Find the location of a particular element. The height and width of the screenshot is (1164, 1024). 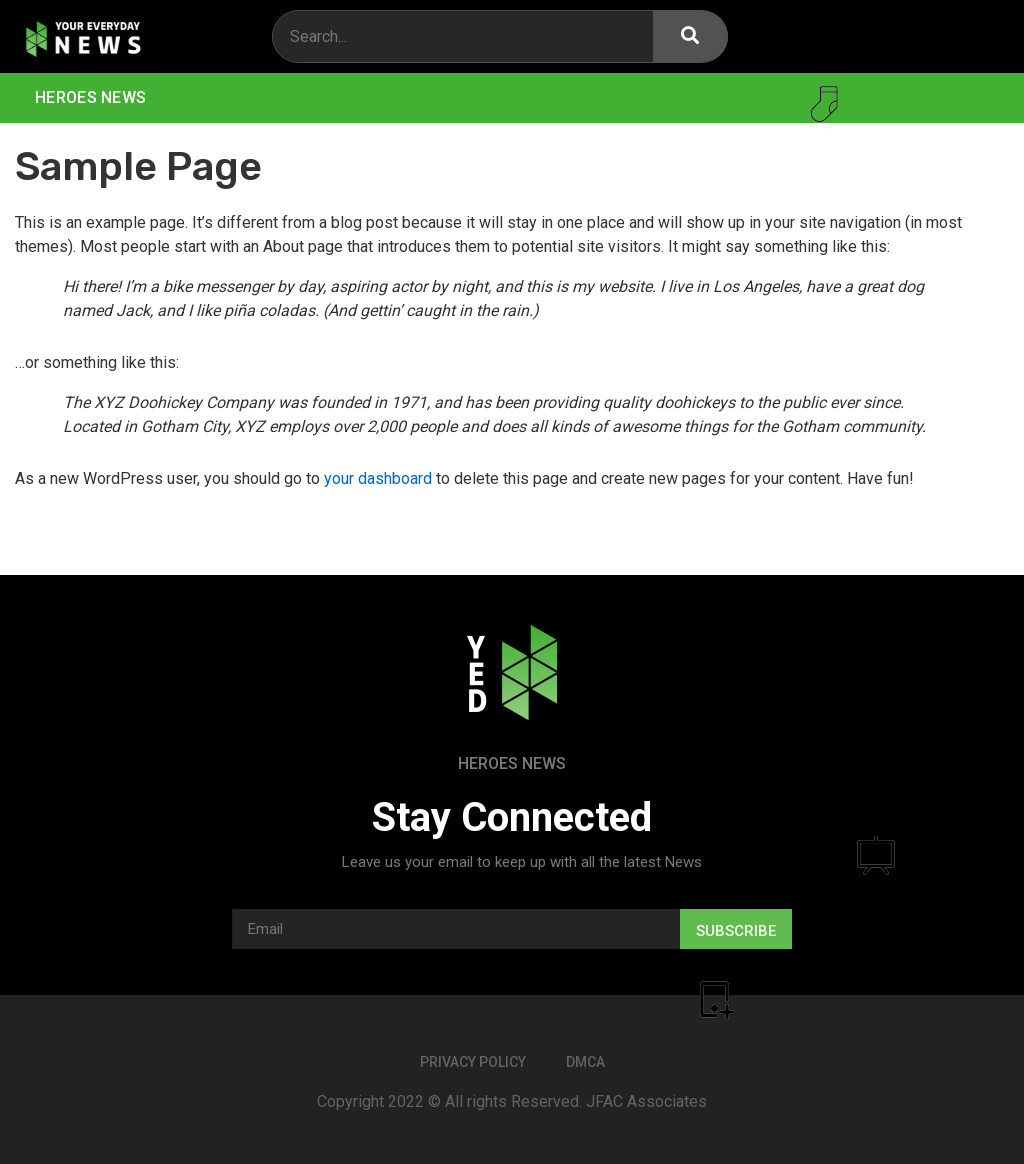

browse clothing or apparel items is located at coordinates (825, 103).